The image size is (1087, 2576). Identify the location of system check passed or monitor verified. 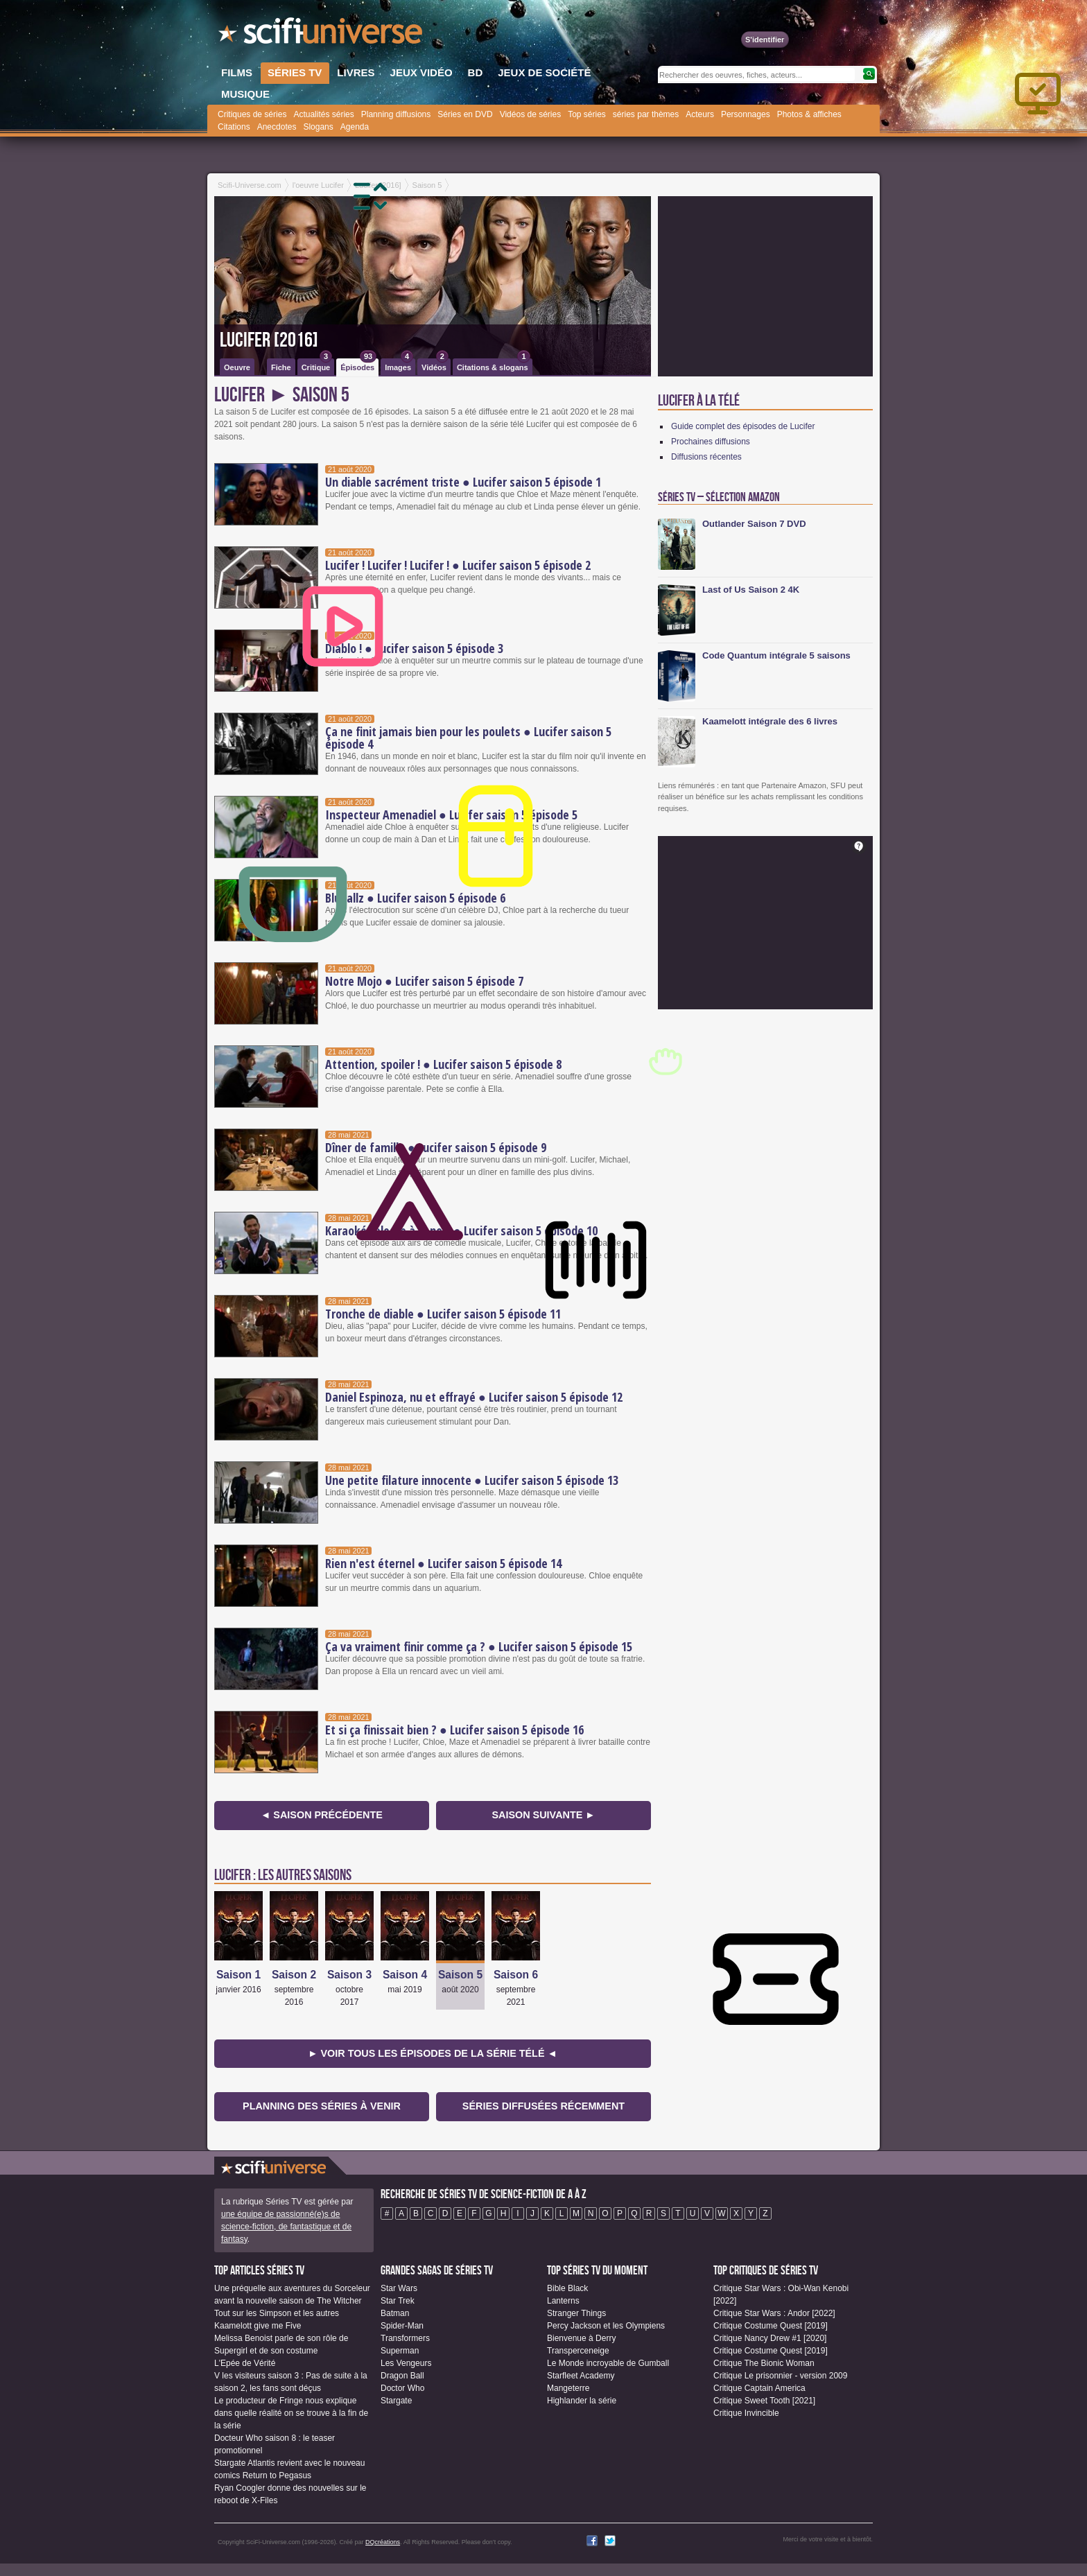
(1038, 94).